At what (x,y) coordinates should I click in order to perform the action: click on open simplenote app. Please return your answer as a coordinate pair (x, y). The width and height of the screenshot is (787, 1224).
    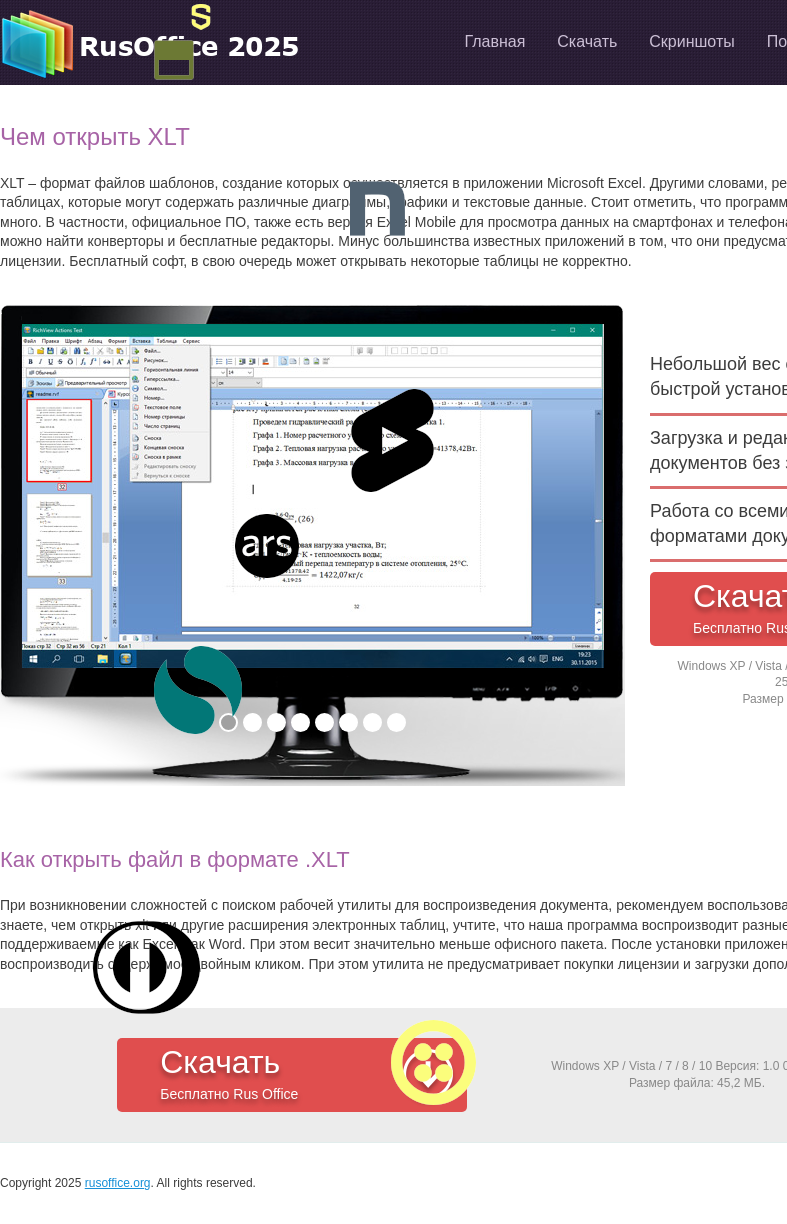
    Looking at the image, I should click on (198, 690).